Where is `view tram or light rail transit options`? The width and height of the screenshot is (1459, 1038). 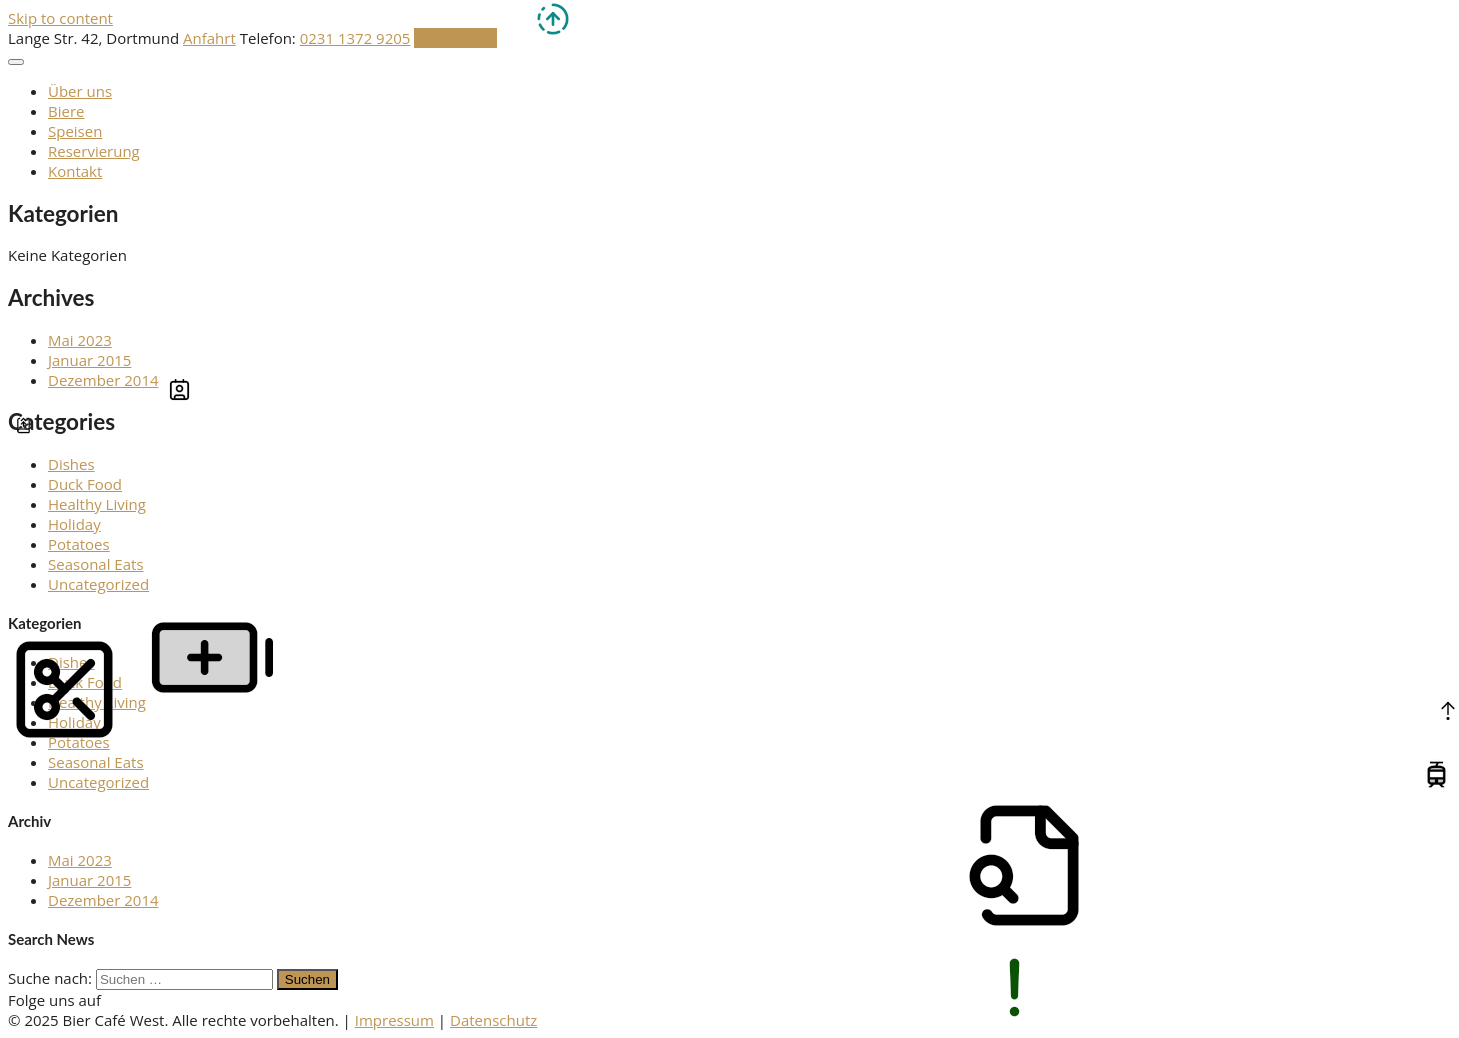 view tram or light rail transit options is located at coordinates (1436, 774).